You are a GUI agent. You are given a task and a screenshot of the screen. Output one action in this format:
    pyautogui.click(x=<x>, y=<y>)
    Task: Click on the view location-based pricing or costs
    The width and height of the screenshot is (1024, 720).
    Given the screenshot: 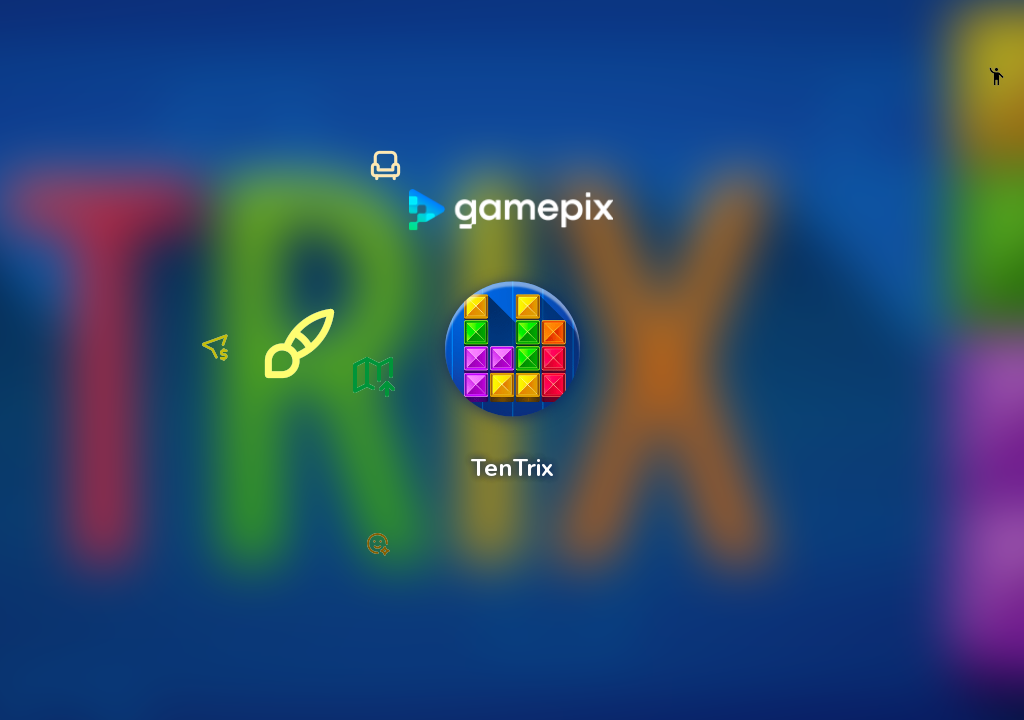 What is the action you would take?
    pyautogui.click(x=215, y=347)
    